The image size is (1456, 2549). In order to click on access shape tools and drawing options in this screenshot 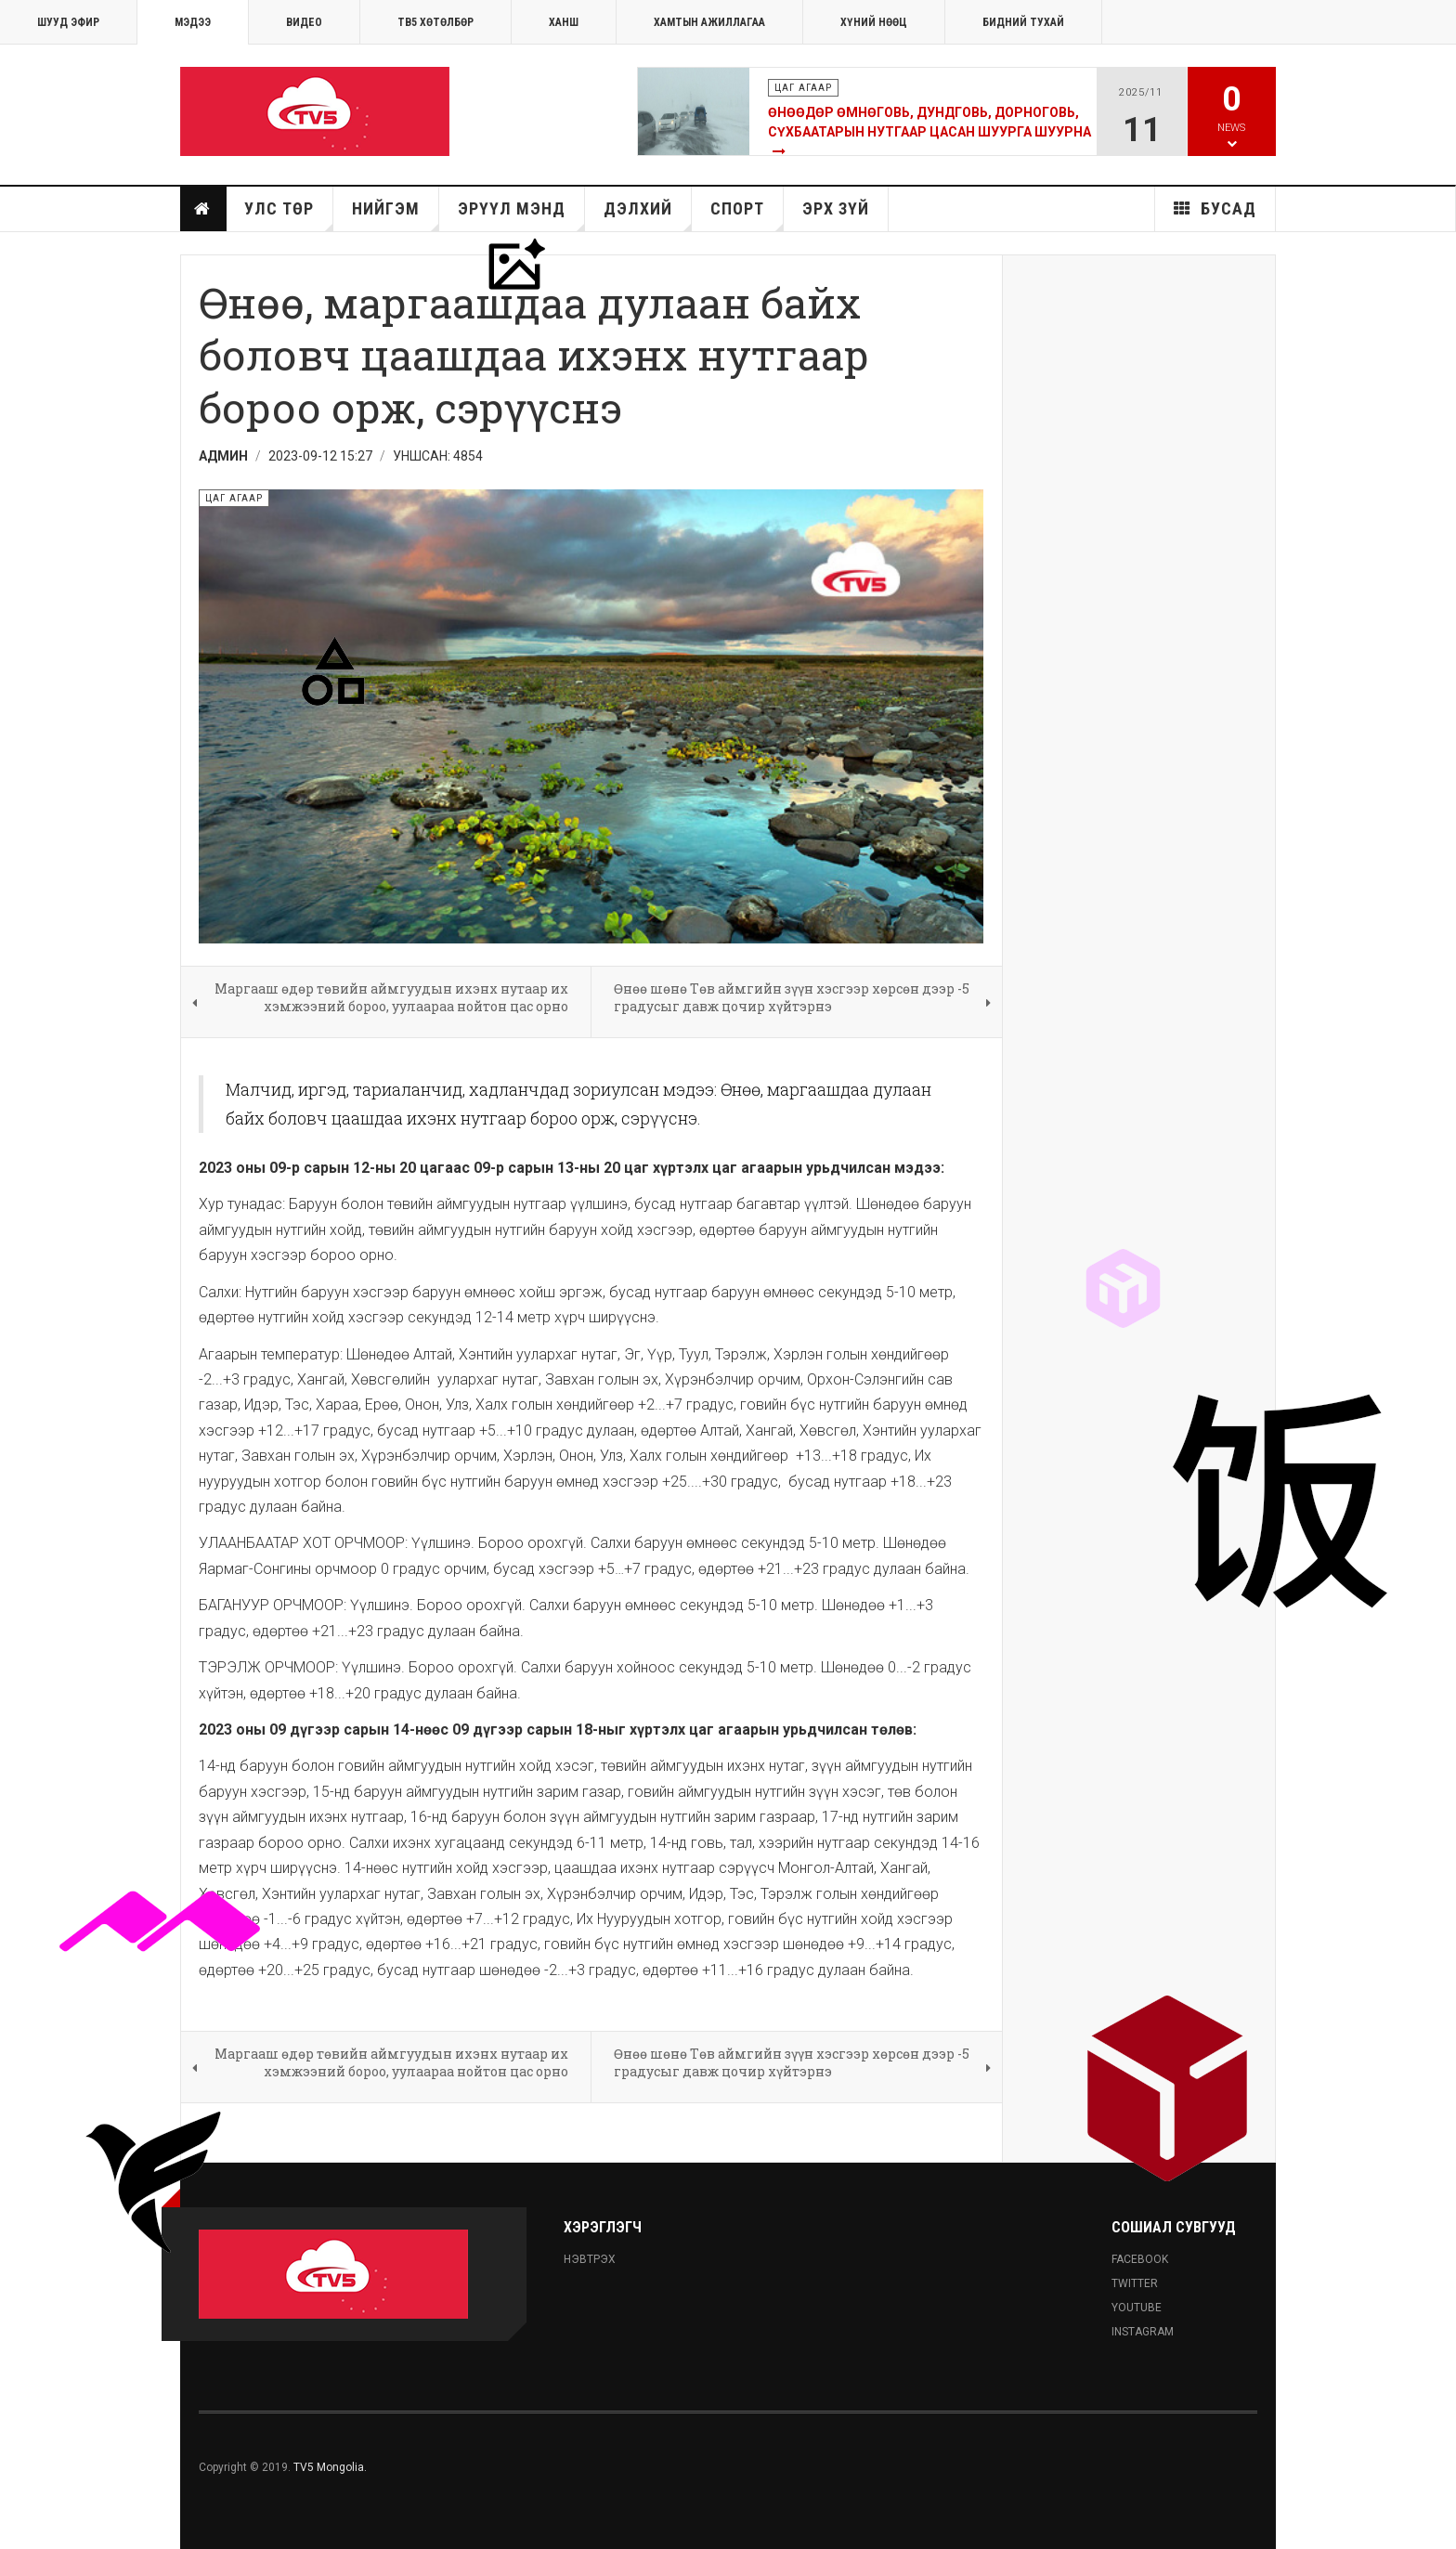, I will do `click(334, 672)`.